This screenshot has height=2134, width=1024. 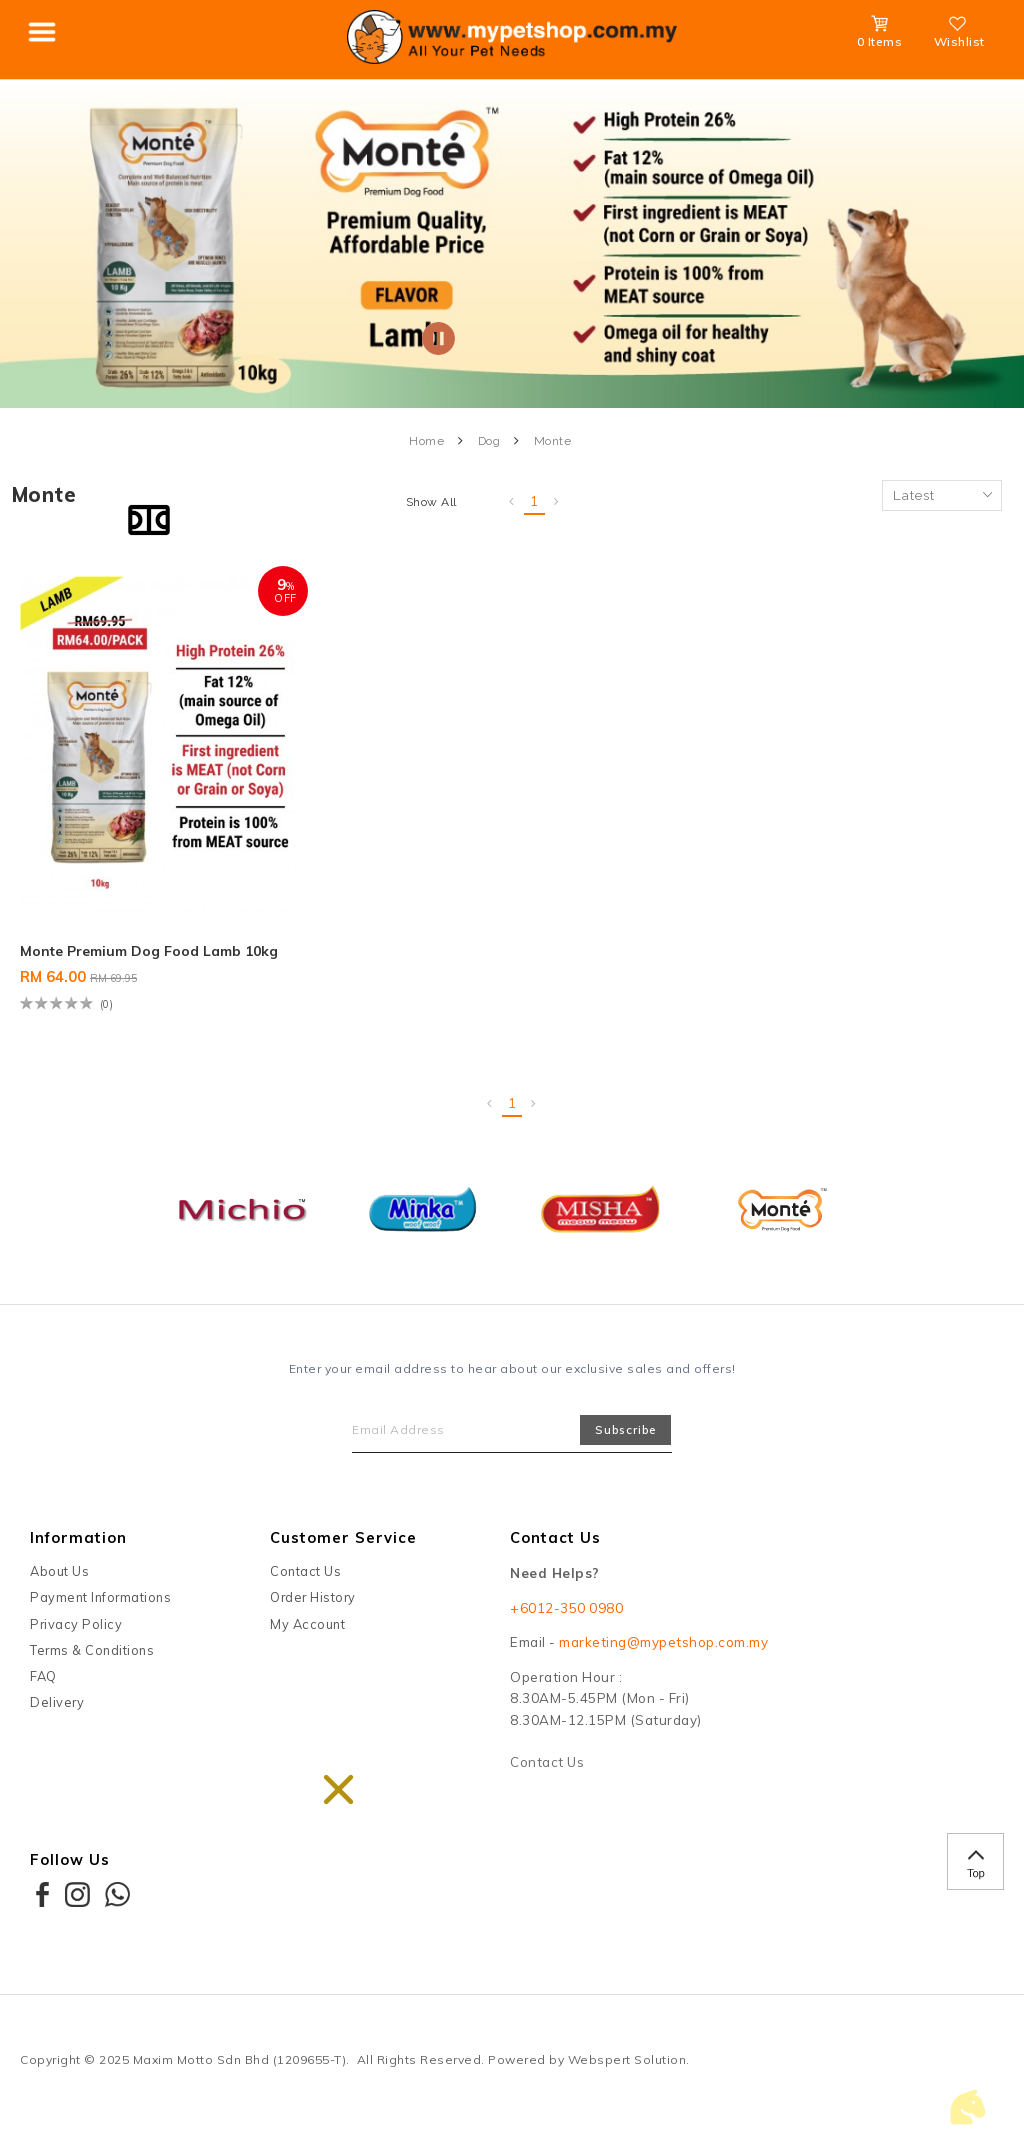 I want to click on pause media playback, so click(x=438, y=338).